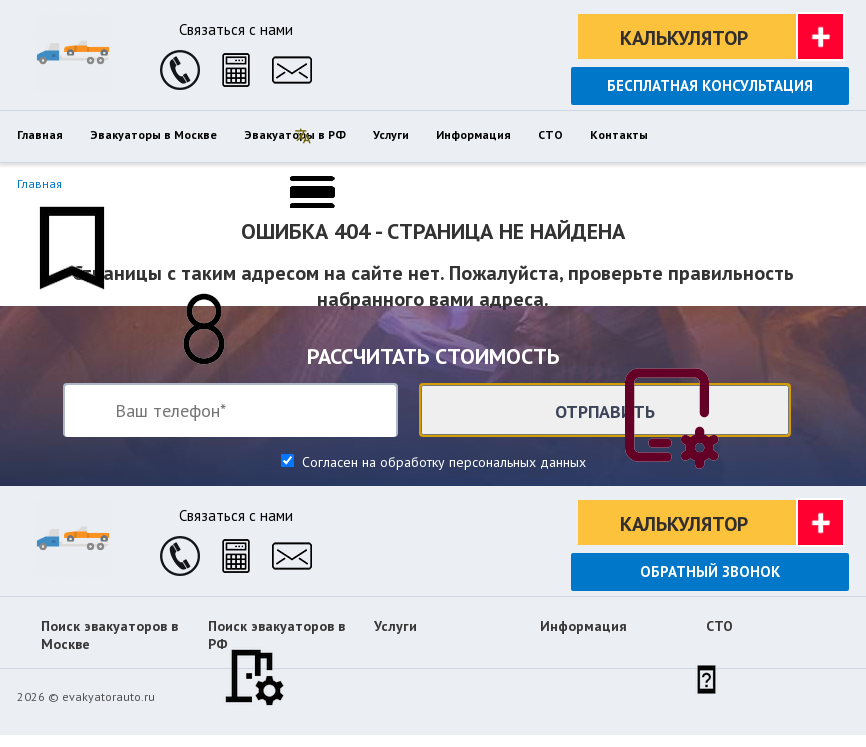 This screenshot has width=866, height=747. I want to click on unknown or unrecognized device connected, so click(706, 679).